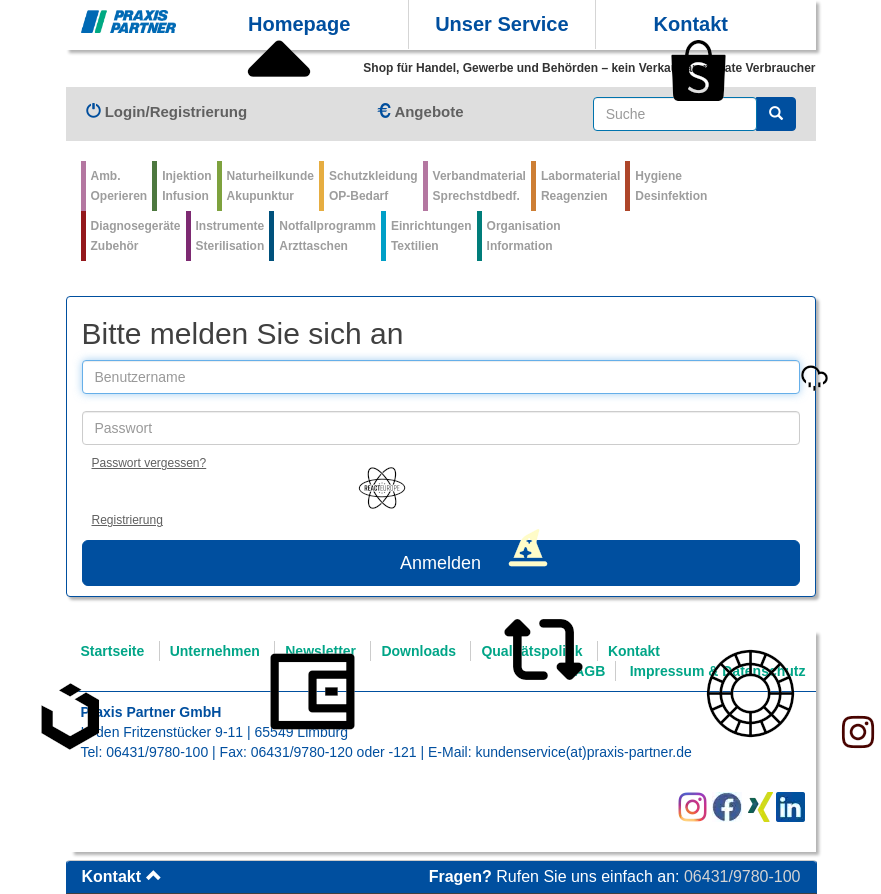  What do you see at coordinates (698, 70) in the screenshot?
I see `open the Shopee shopping app` at bounding box center [698, 70].